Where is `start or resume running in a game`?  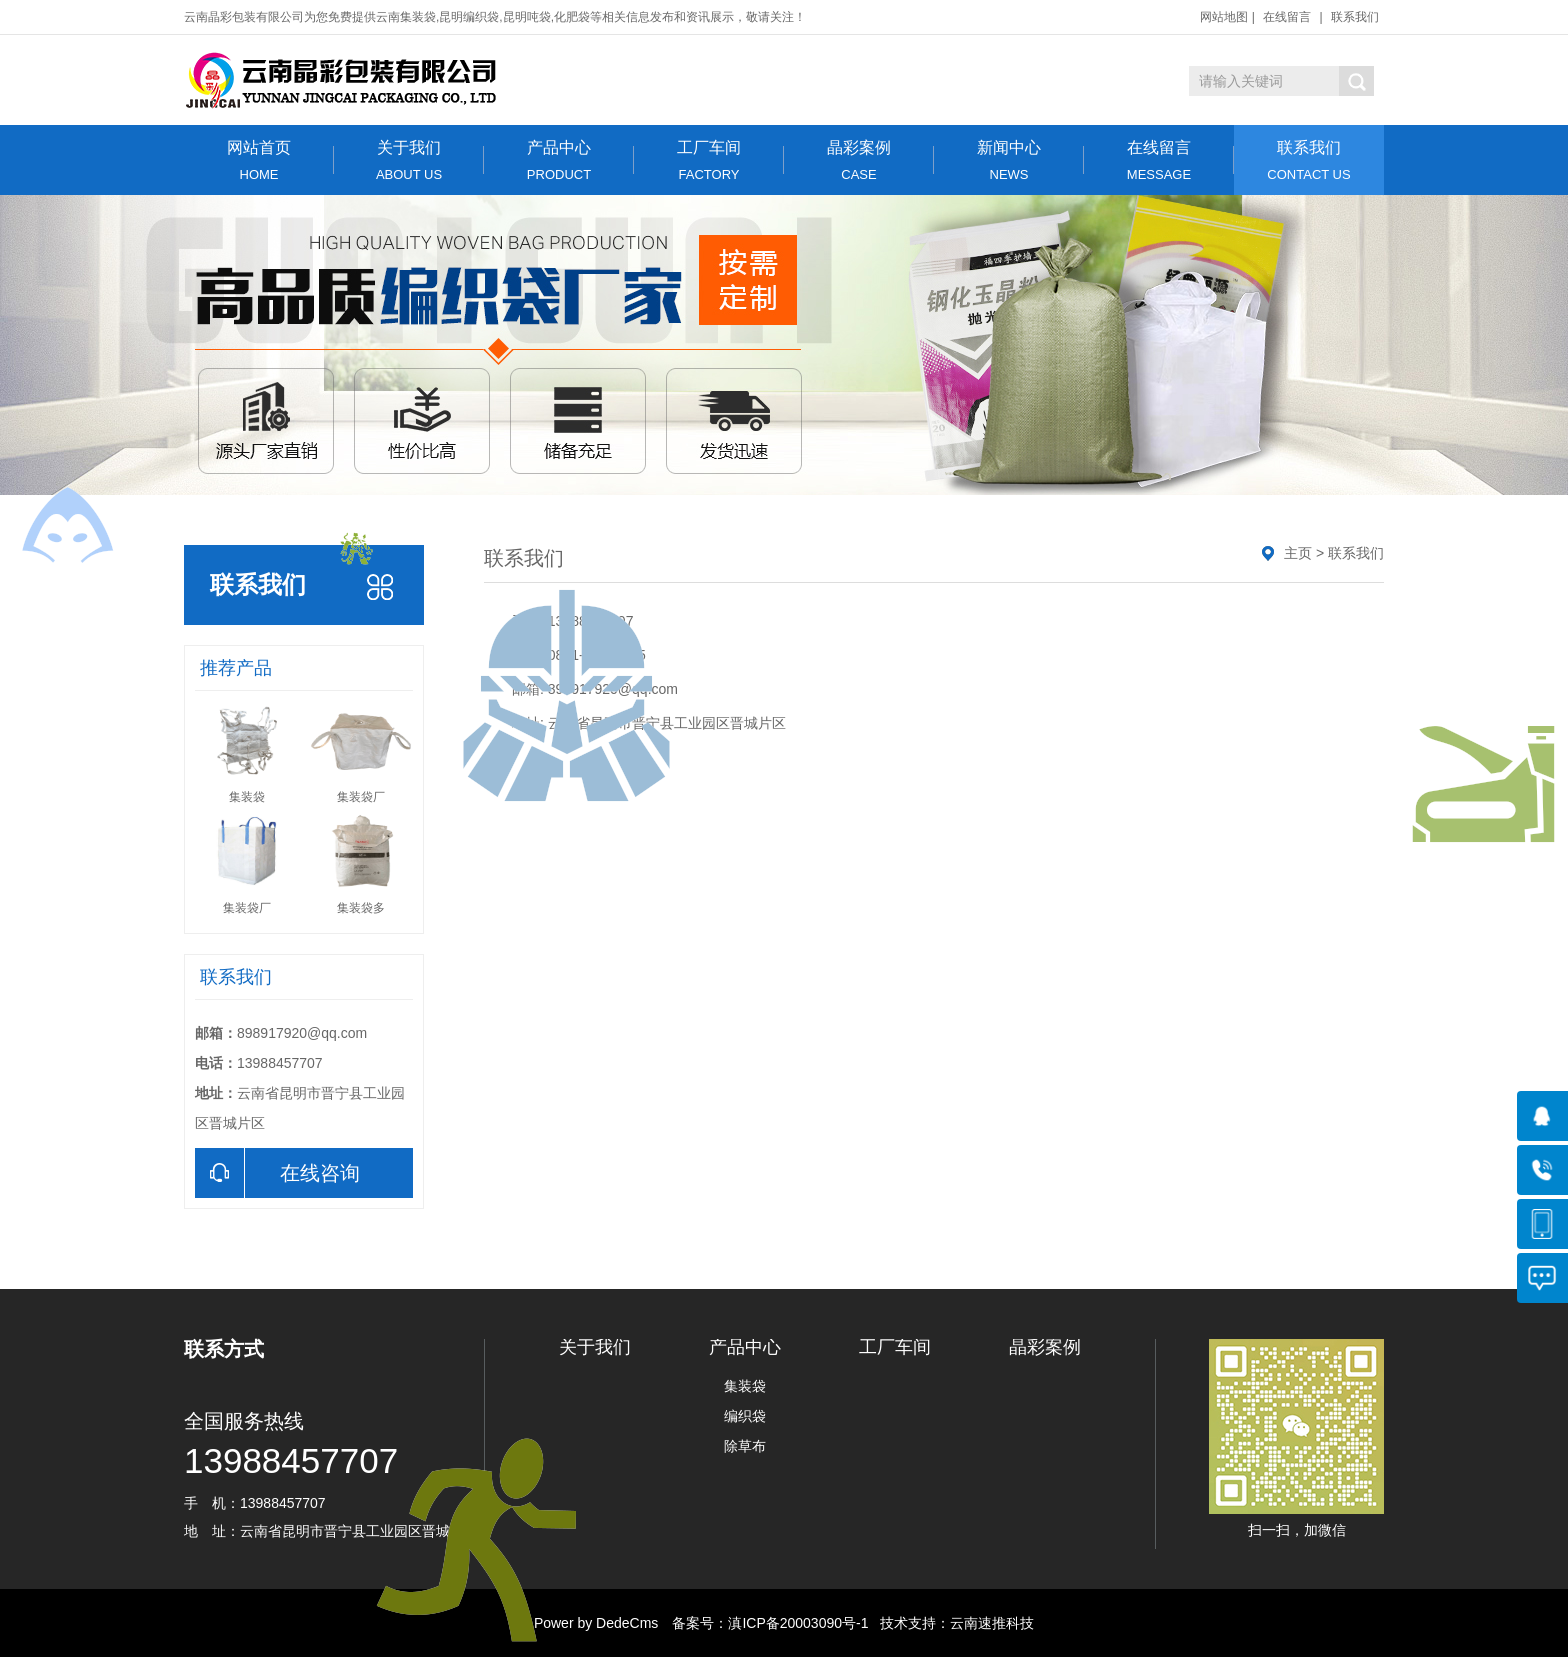 start or resume running in a game is located at coordinates (476, 1537).